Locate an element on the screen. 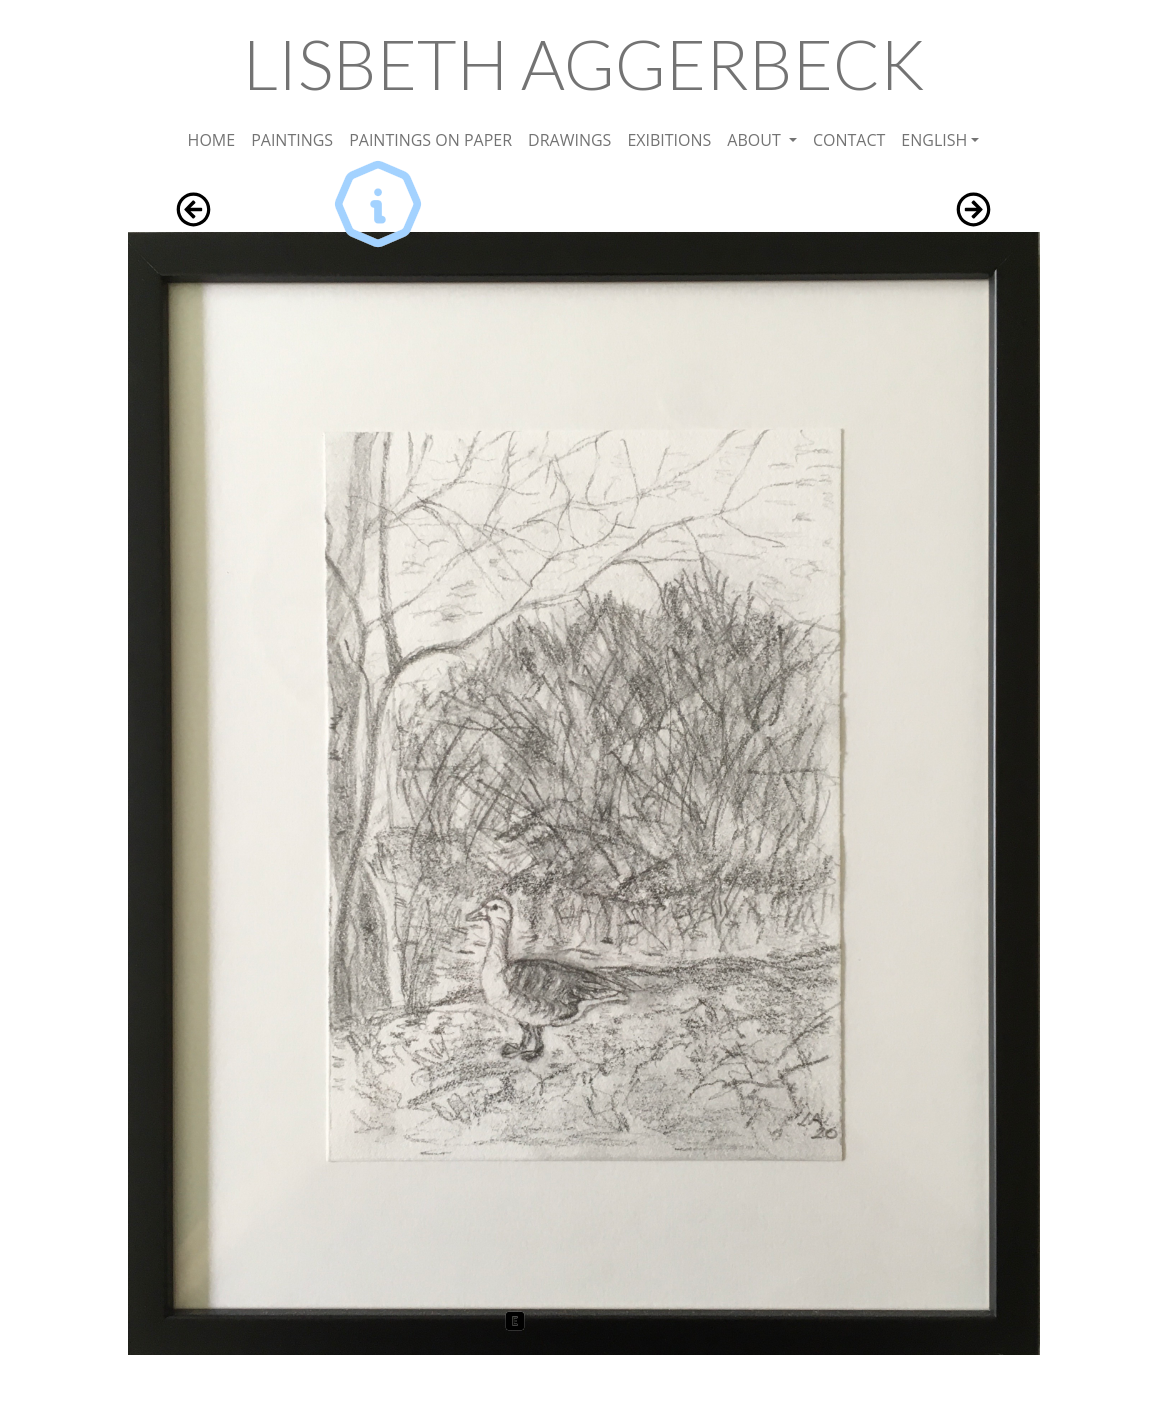 This screenshot has height=1415, width=1167. view more information or details is located at coordinates (378, 204).